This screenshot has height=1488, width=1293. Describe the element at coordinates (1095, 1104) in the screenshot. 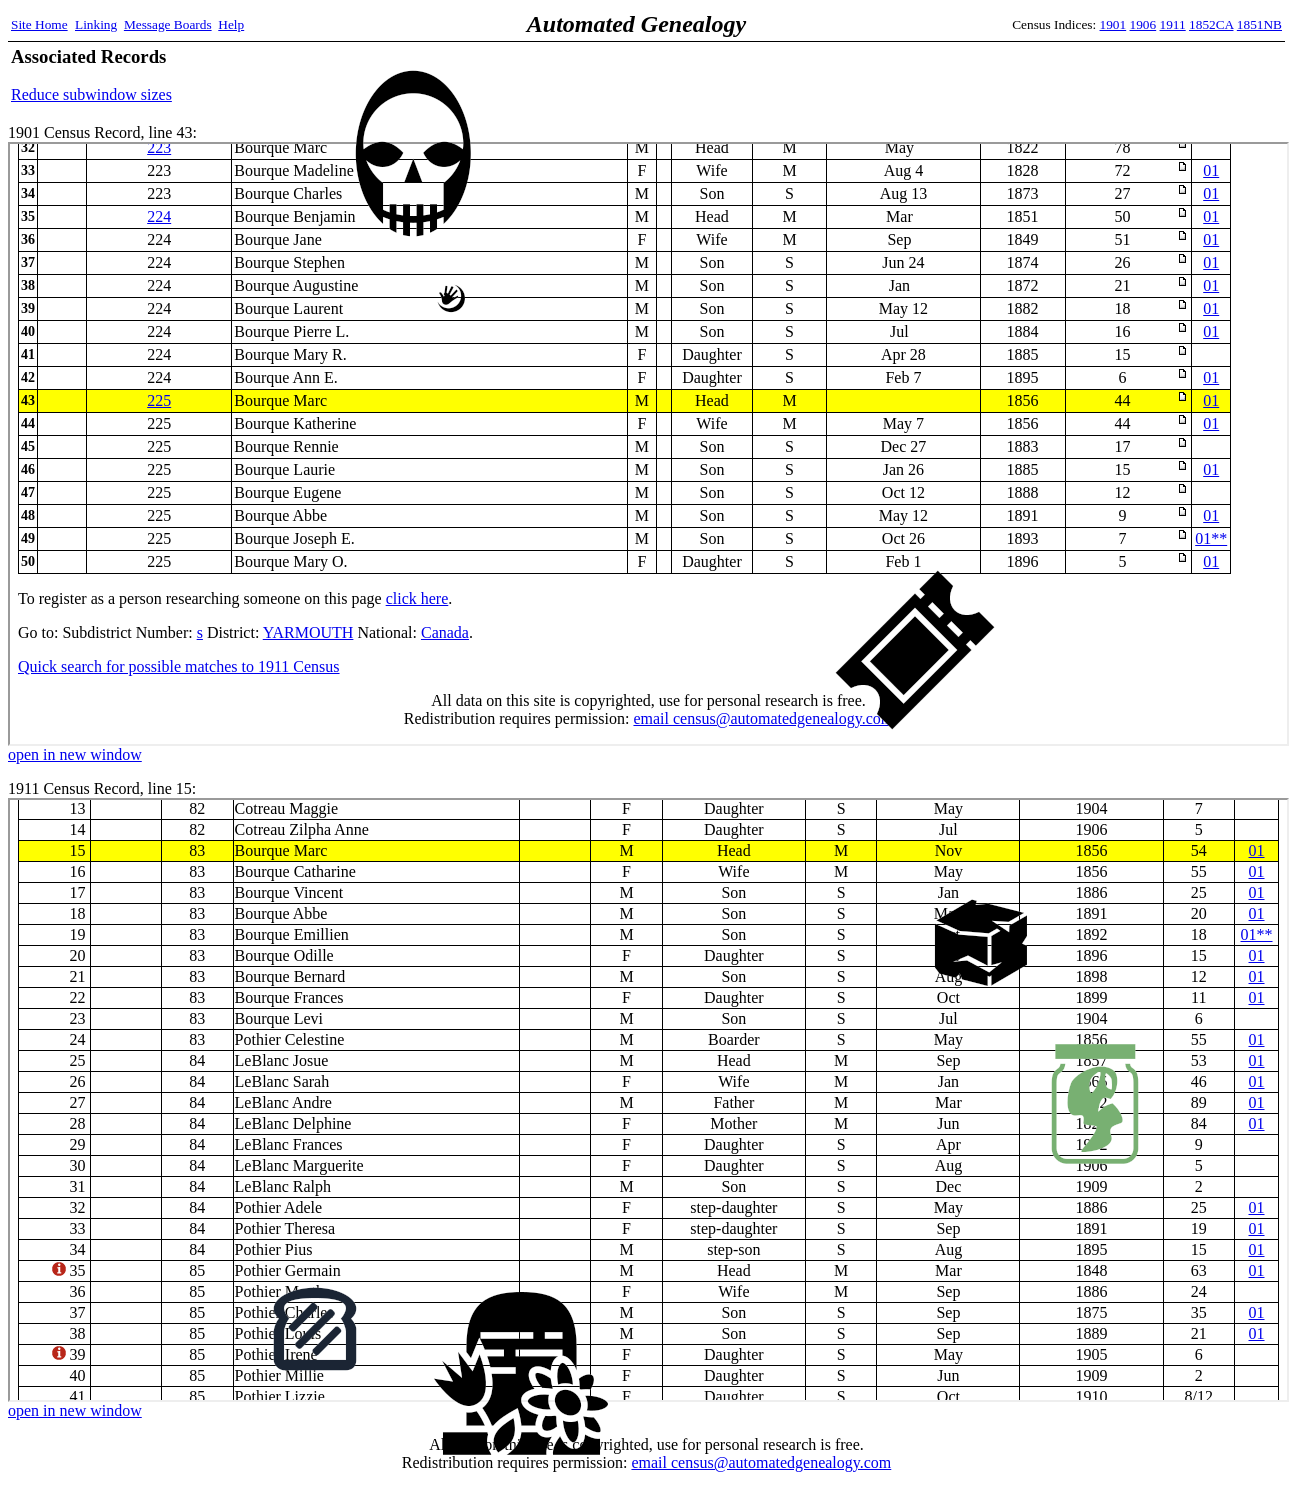

I see `collect or capture a shadow creature` at that location.